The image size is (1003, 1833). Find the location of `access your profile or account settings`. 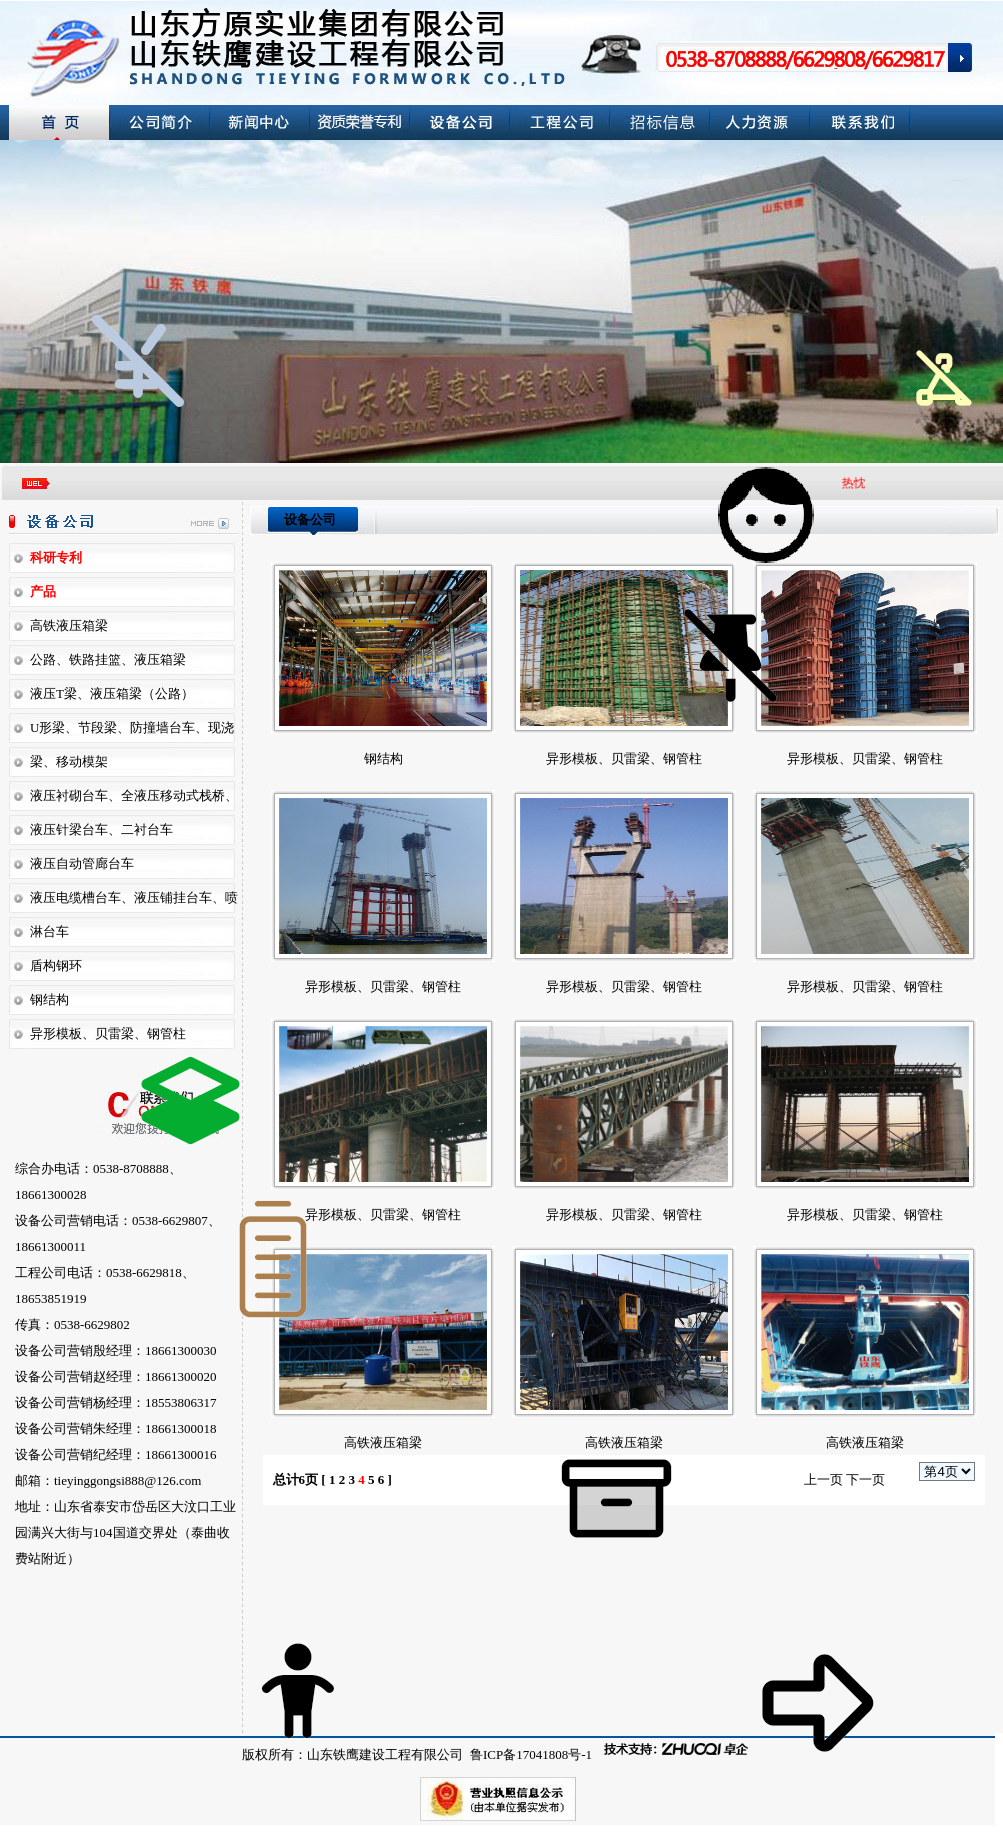

access your profile or account settings is located at coordinates (766, 515).